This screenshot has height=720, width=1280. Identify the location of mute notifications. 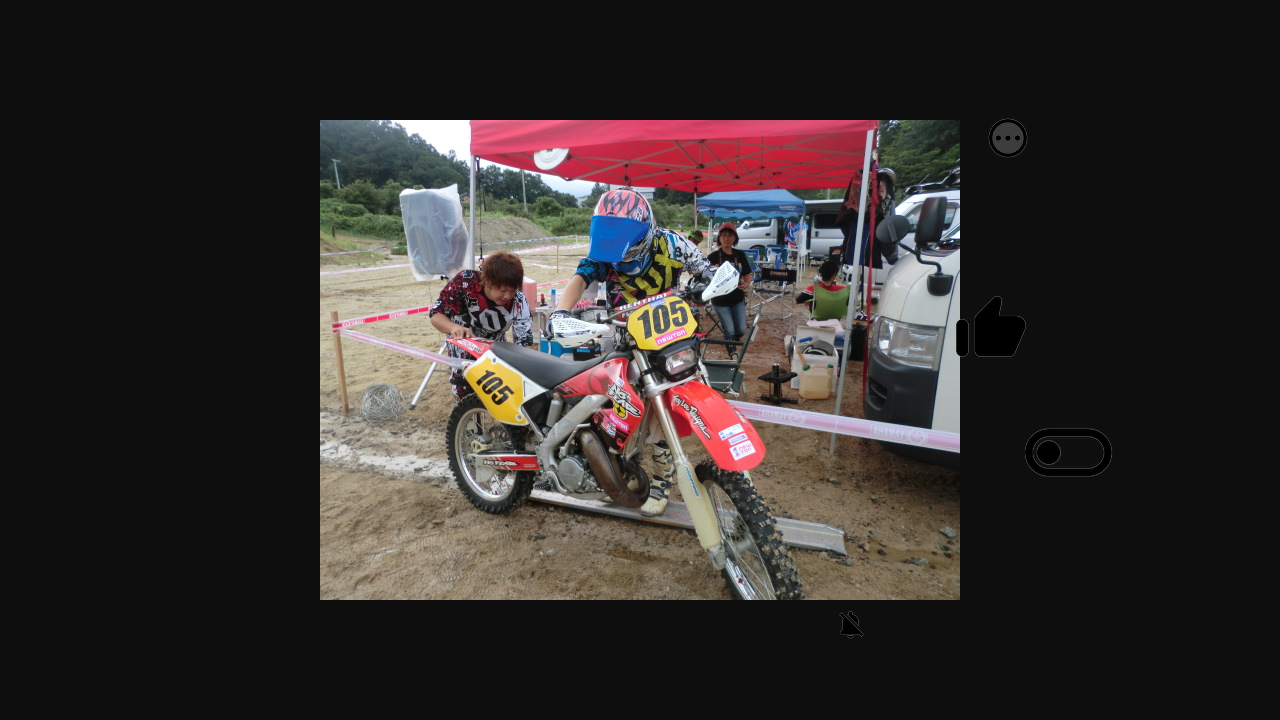
(850, 624).